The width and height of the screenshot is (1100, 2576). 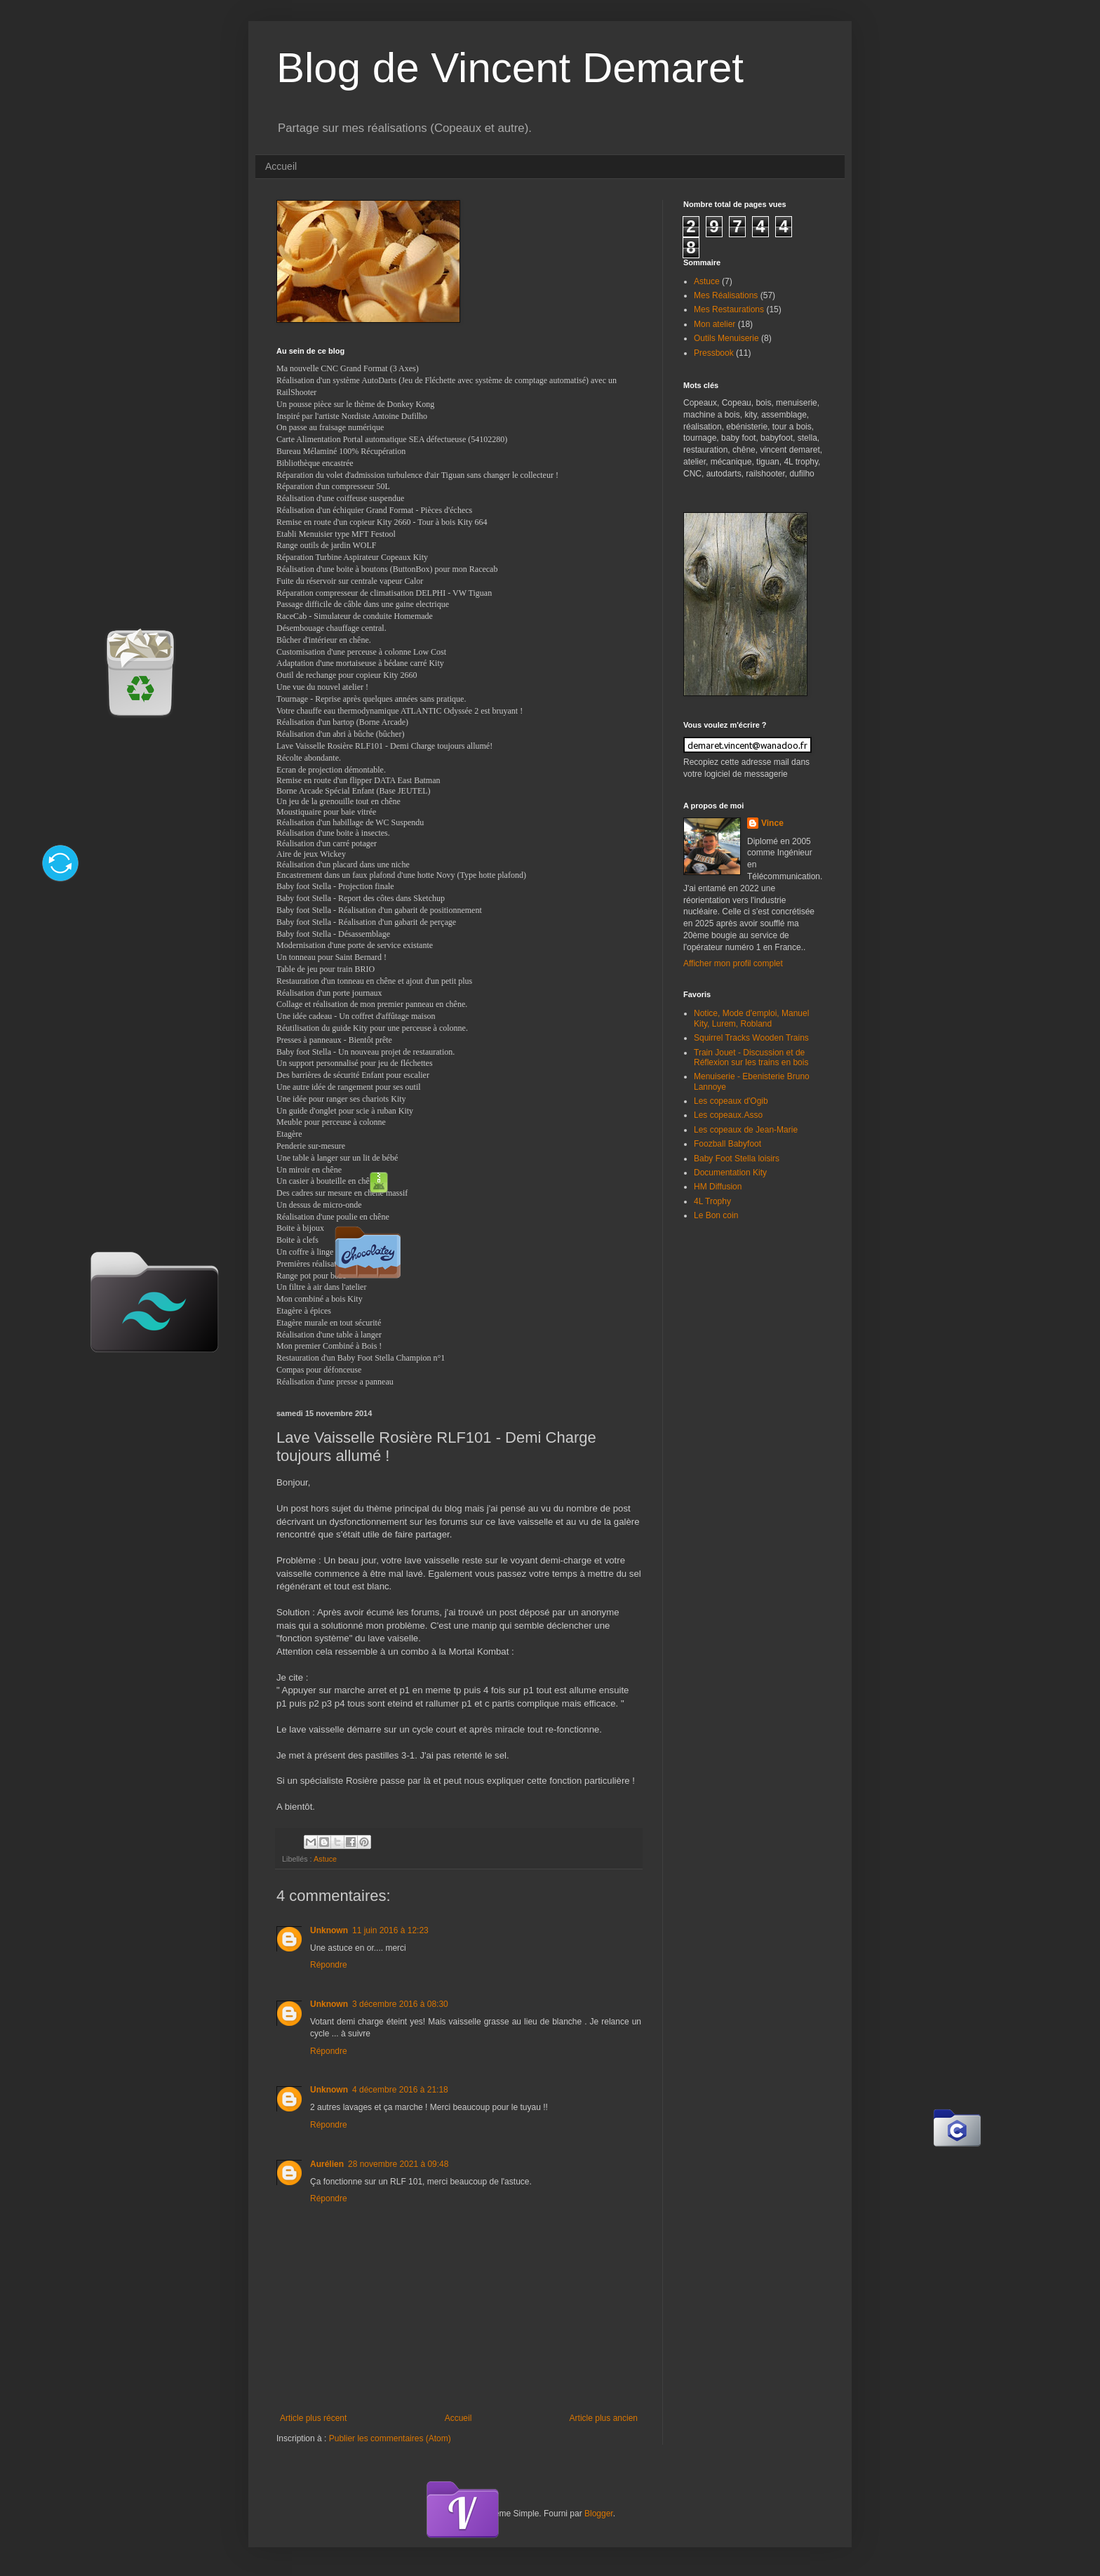 I want to click on open folder containing C programming files, so click(x=957, y=2129).